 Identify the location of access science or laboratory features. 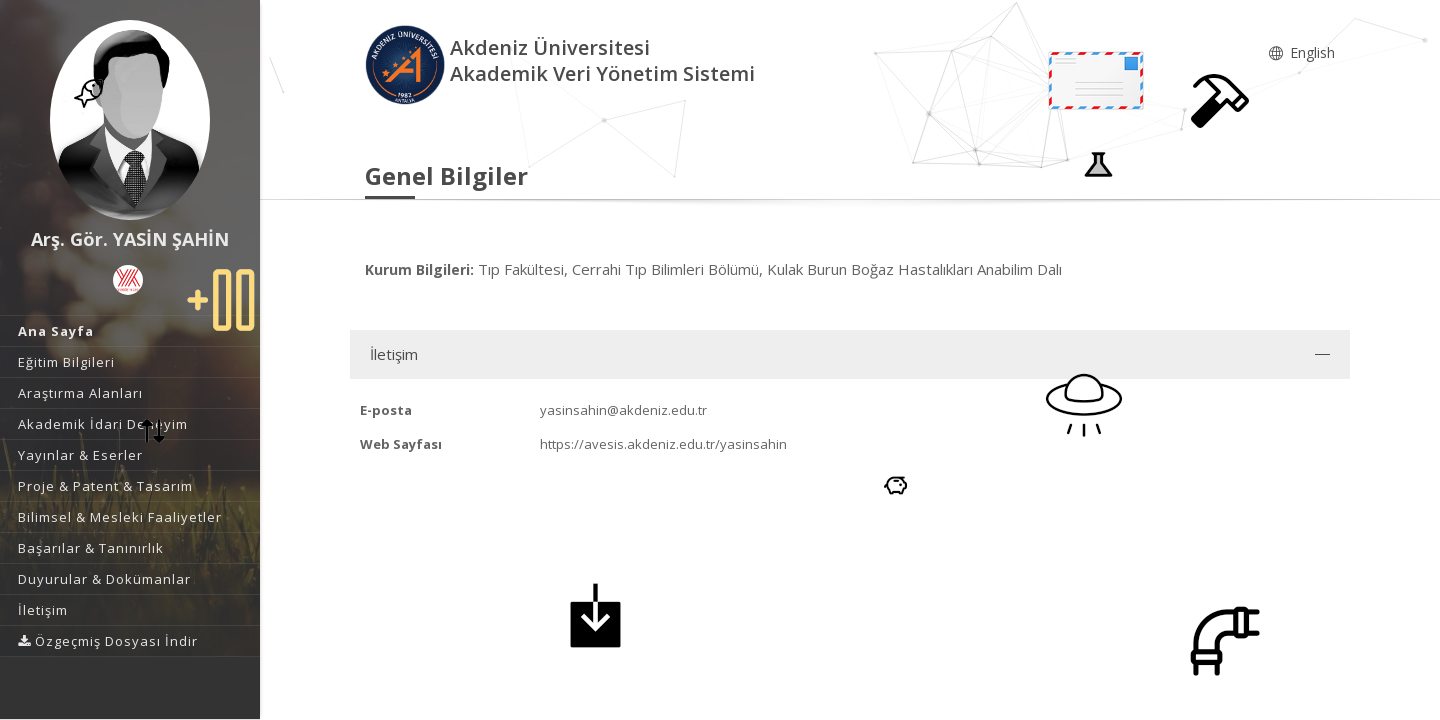
(1098, 164).